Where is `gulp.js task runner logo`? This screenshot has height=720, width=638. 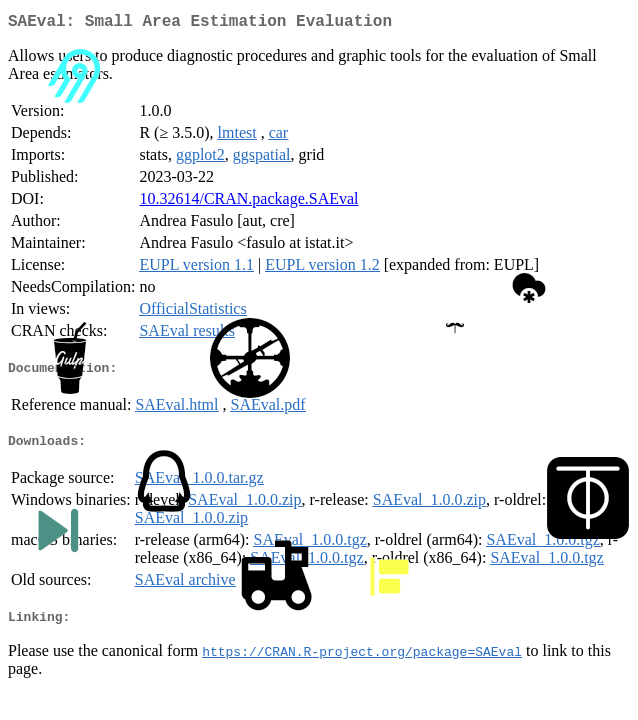 gulp.js task runner logo is located at coordinates (70, 358).